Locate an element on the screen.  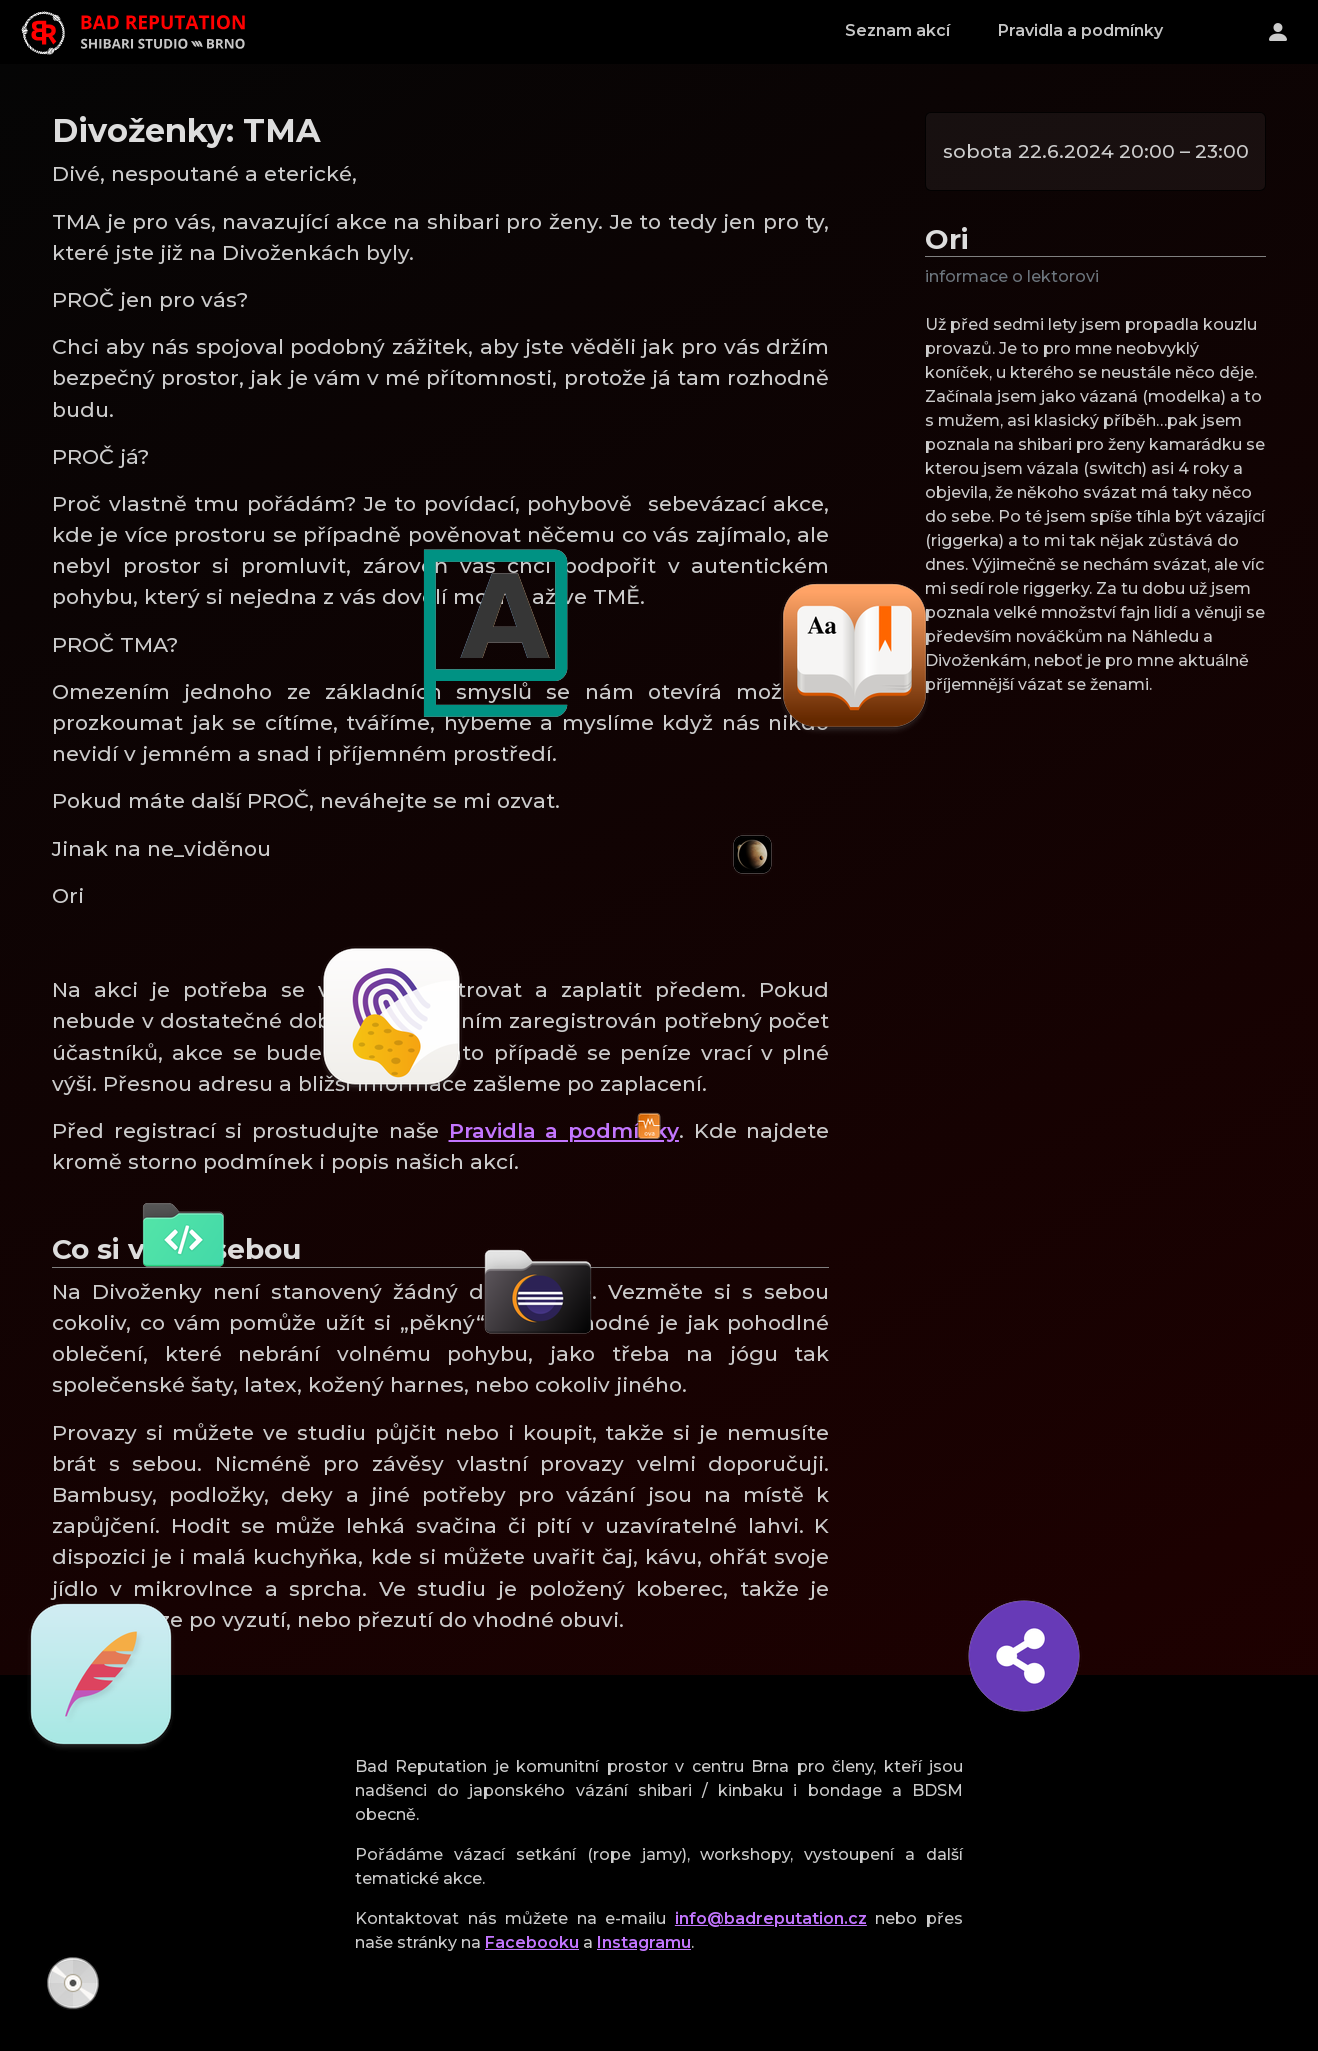
open eclipse IDE project folder is located at coordinates (537, 1294).